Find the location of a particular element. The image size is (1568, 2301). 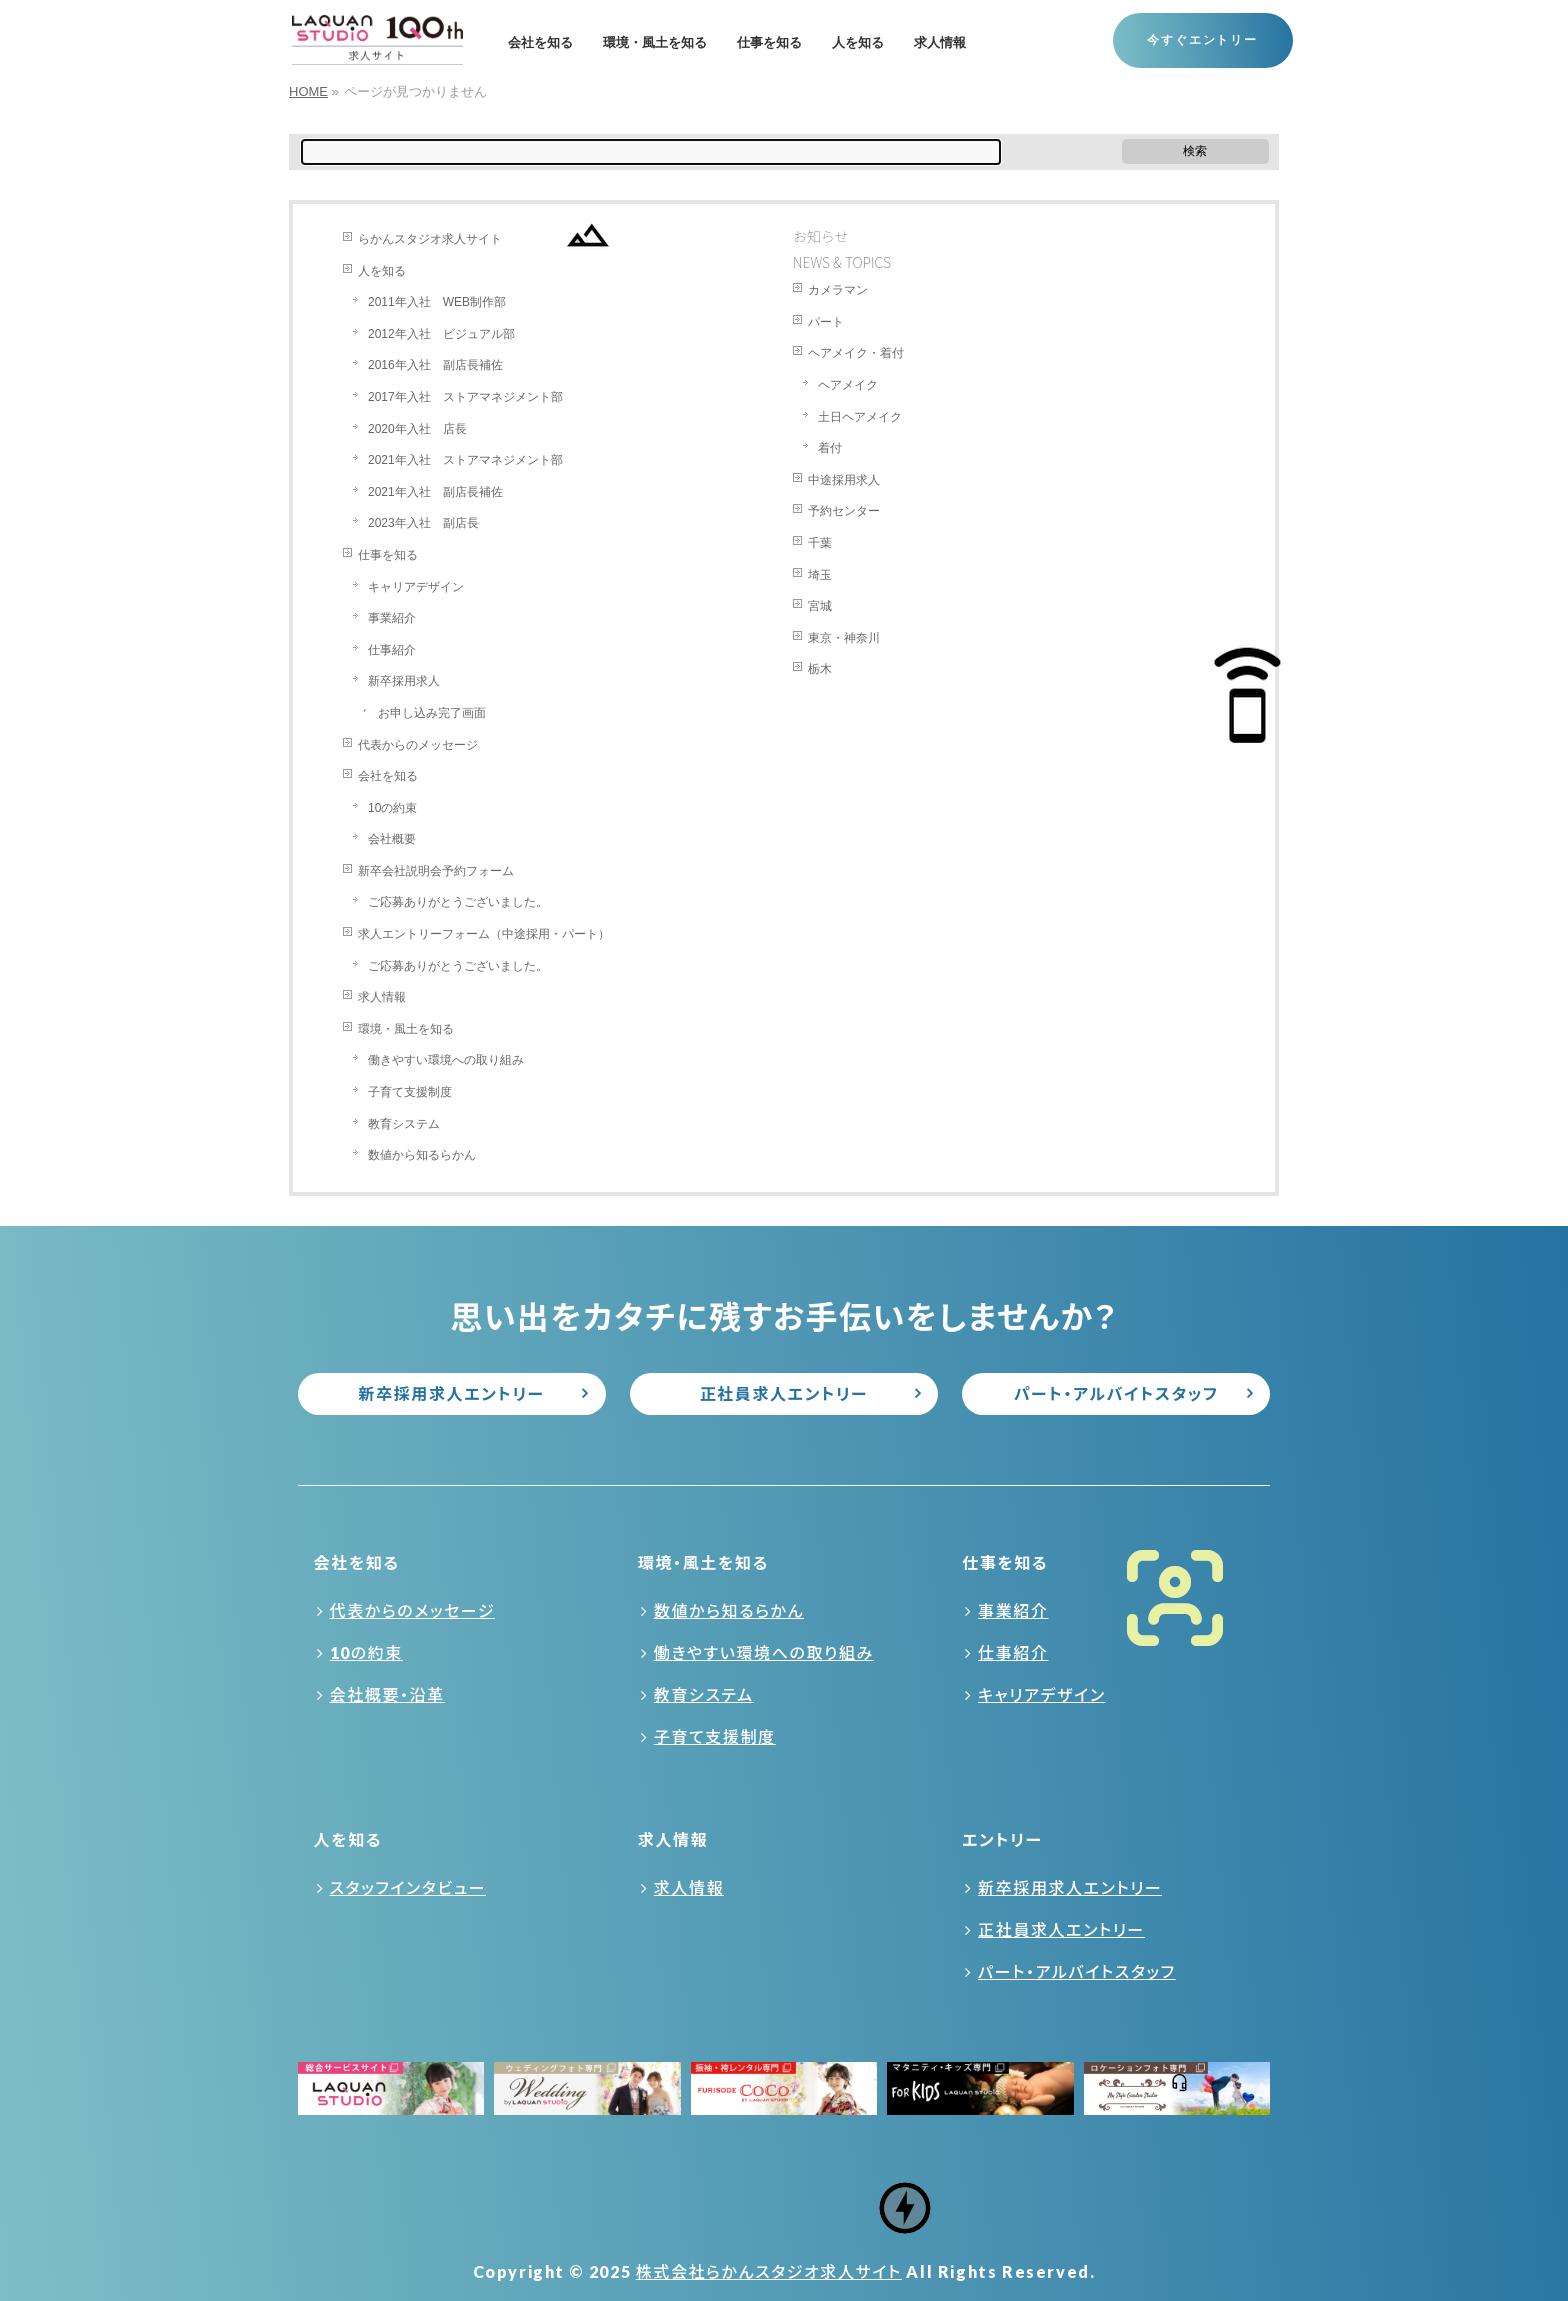

switch to terrain map view is located at coordinates (588, 235).